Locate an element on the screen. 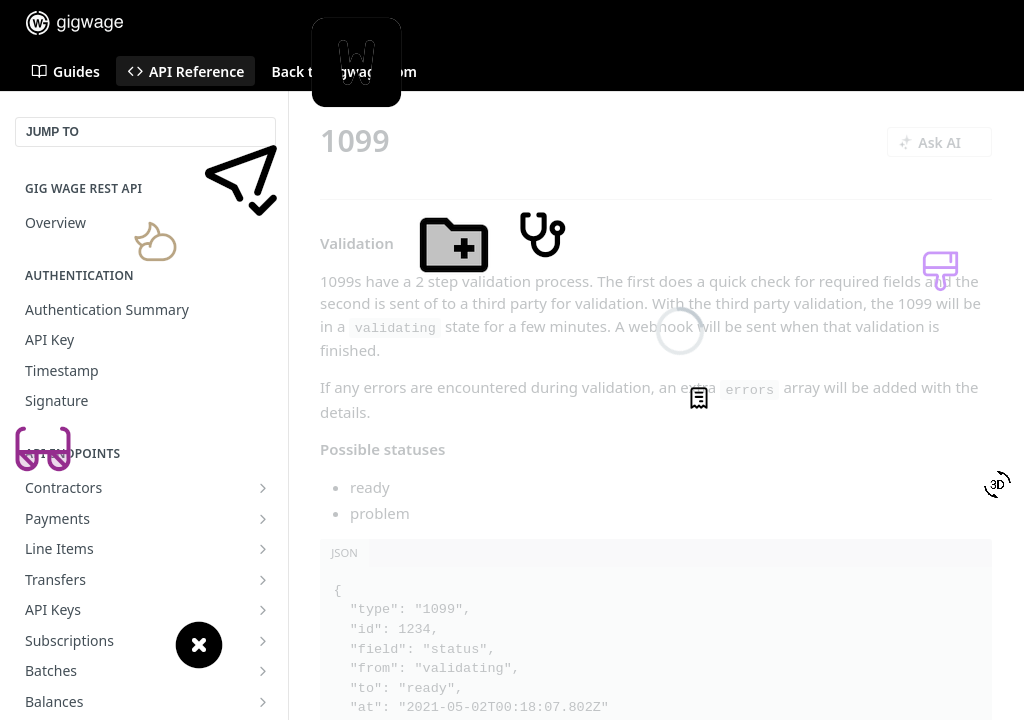 This screenshot has width=1024, height=720. indicates nighttime or evening weather conditions is located at coordinates (154, 243).